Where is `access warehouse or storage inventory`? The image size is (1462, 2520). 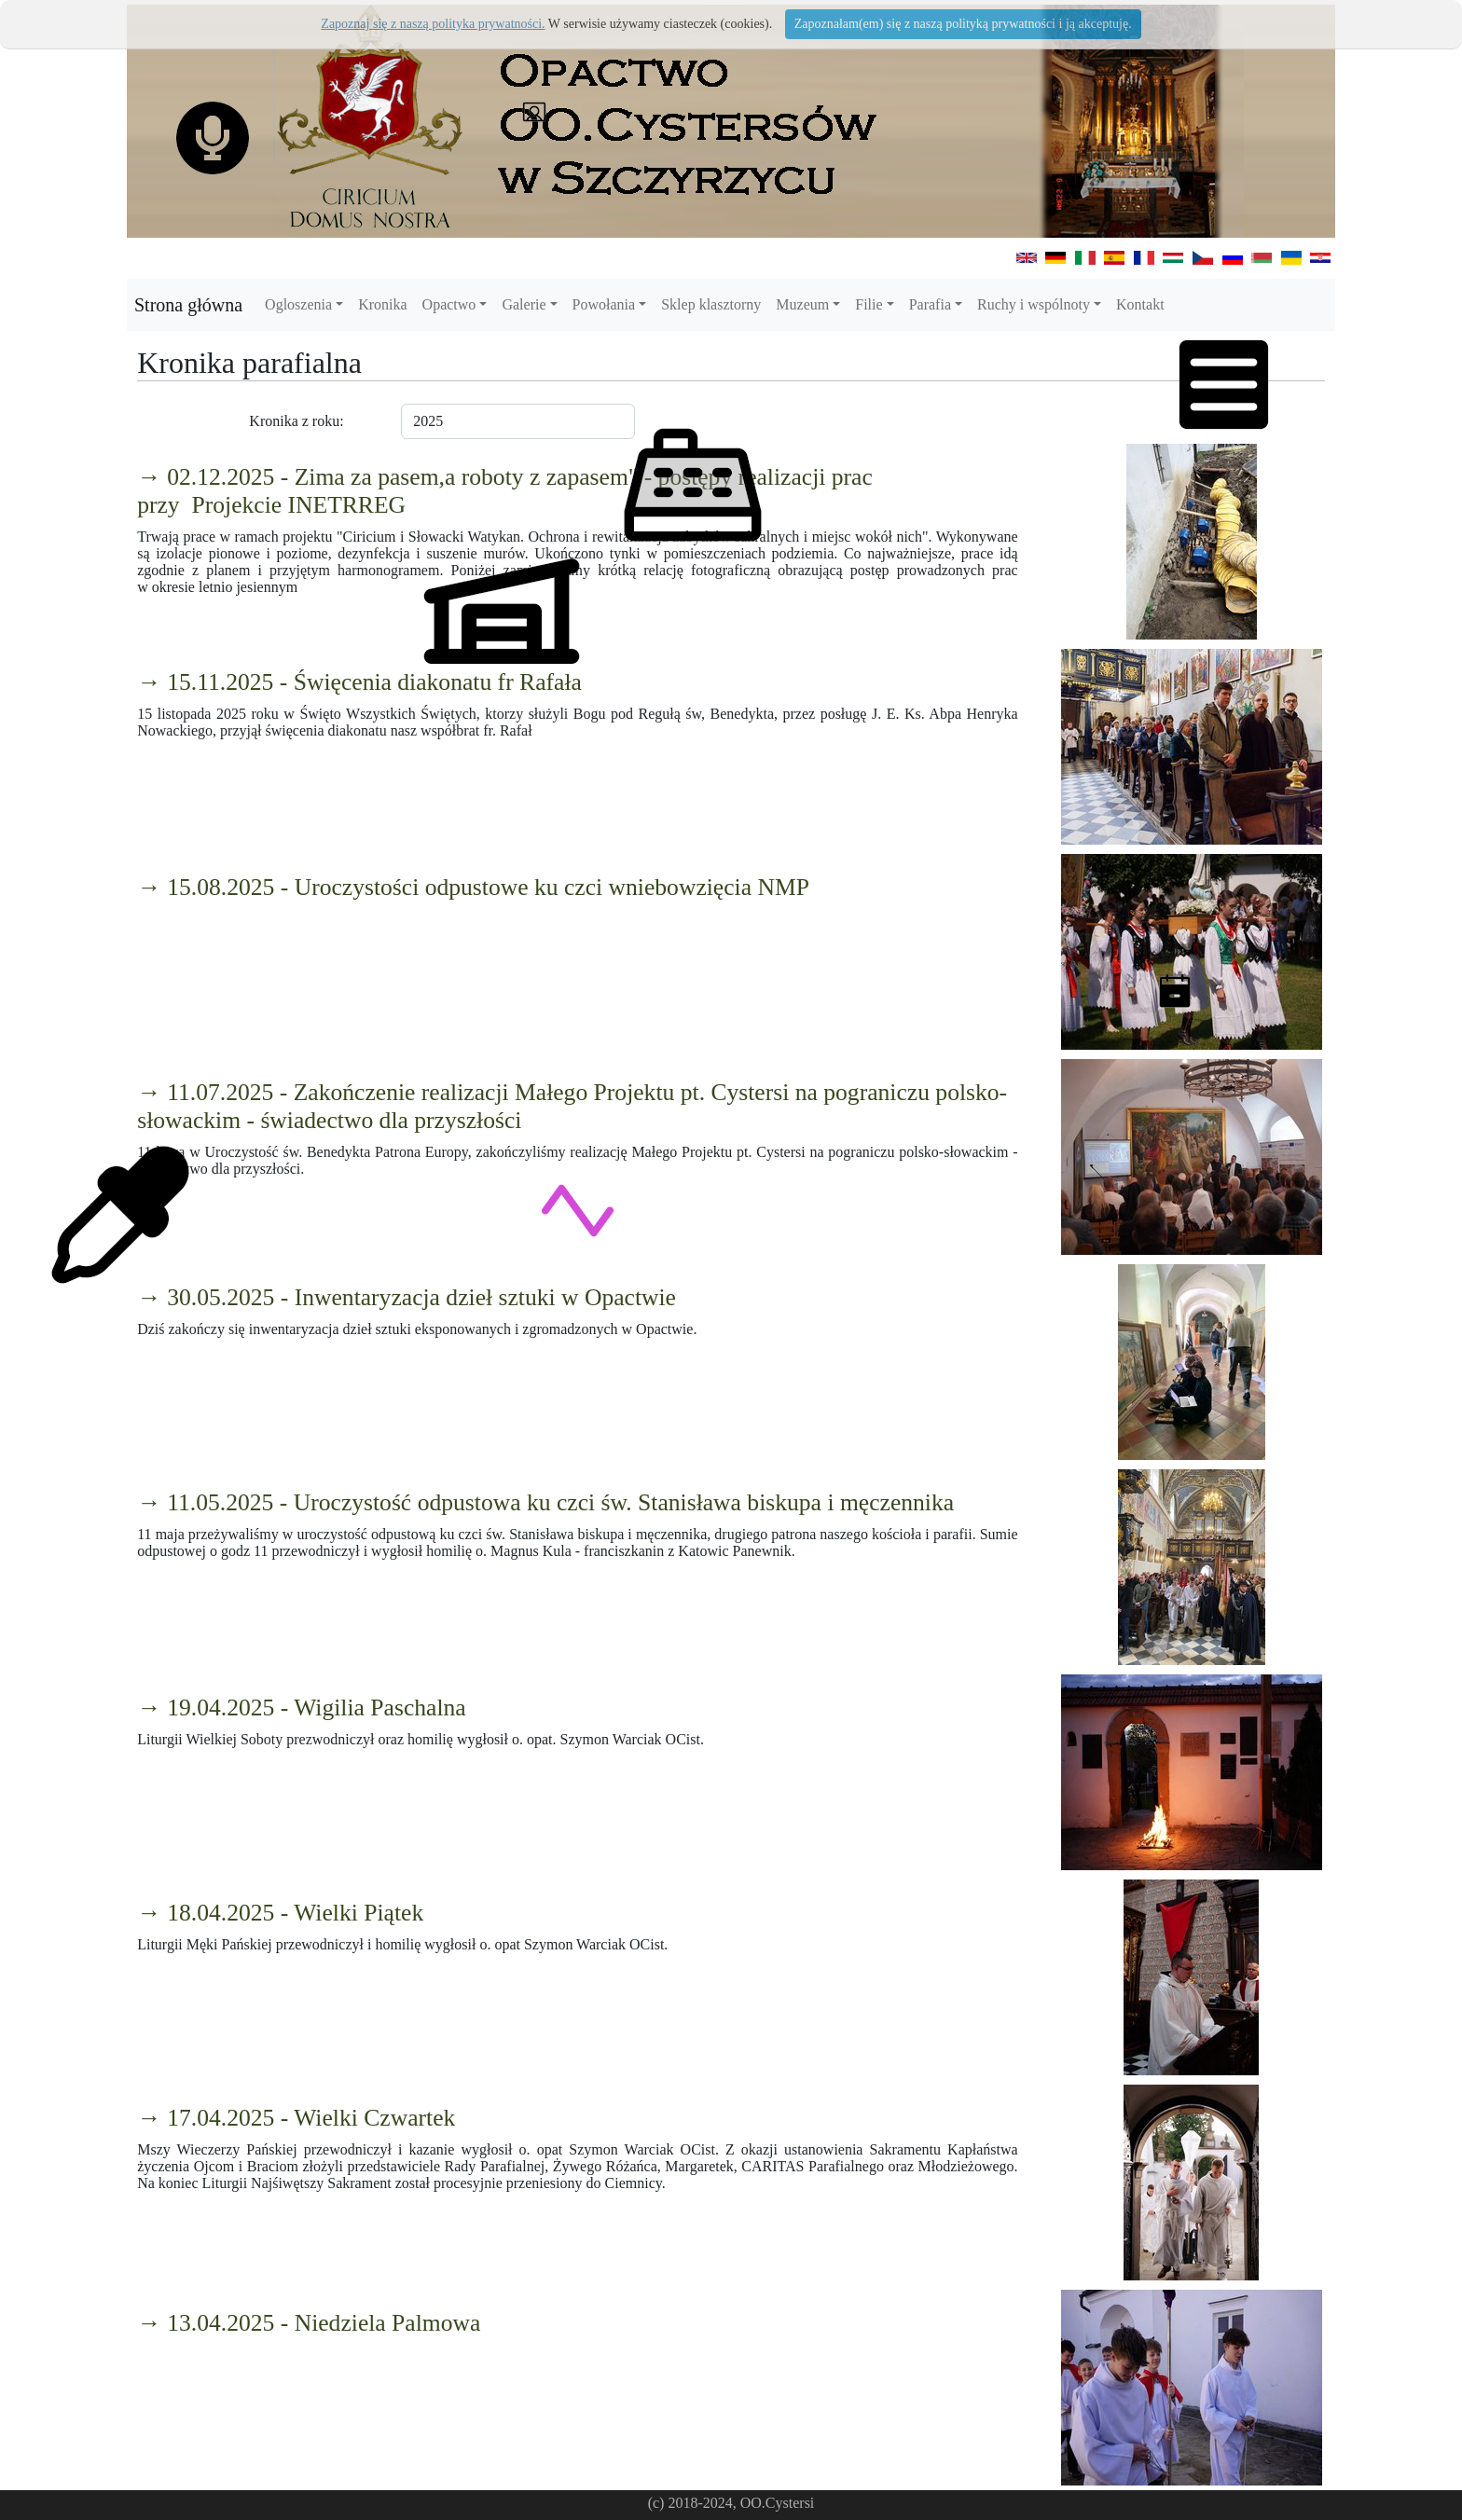
access warehouse or storage inventory is located at coordinates (502, 616).